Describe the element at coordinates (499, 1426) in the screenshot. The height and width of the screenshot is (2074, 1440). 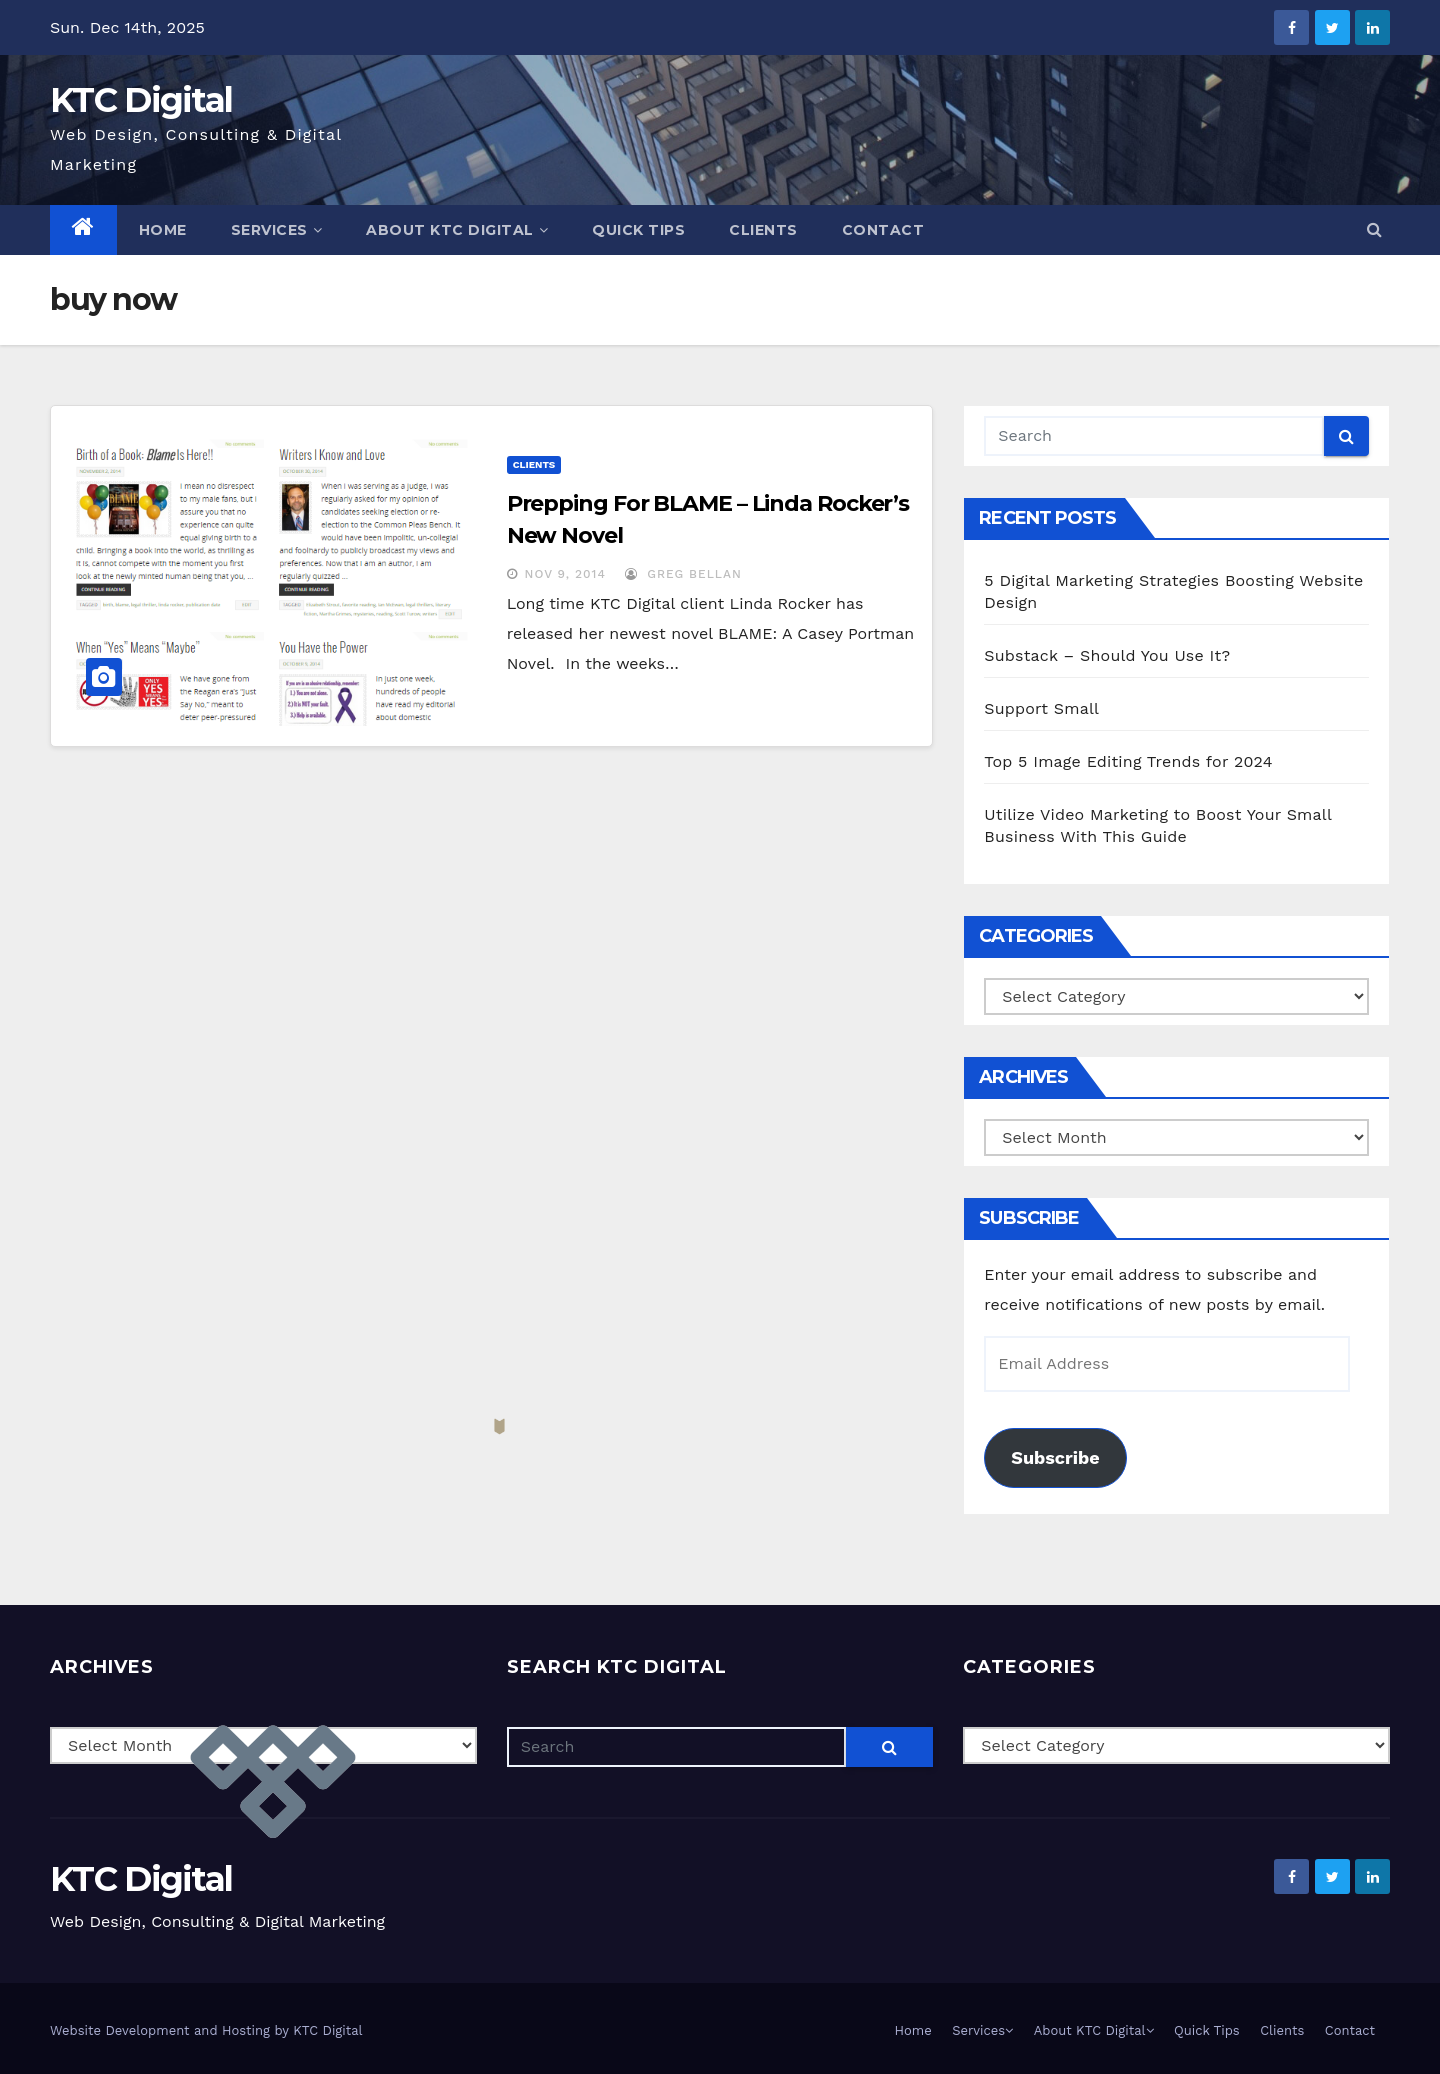
I see `indicates verified or certified status` at that location.